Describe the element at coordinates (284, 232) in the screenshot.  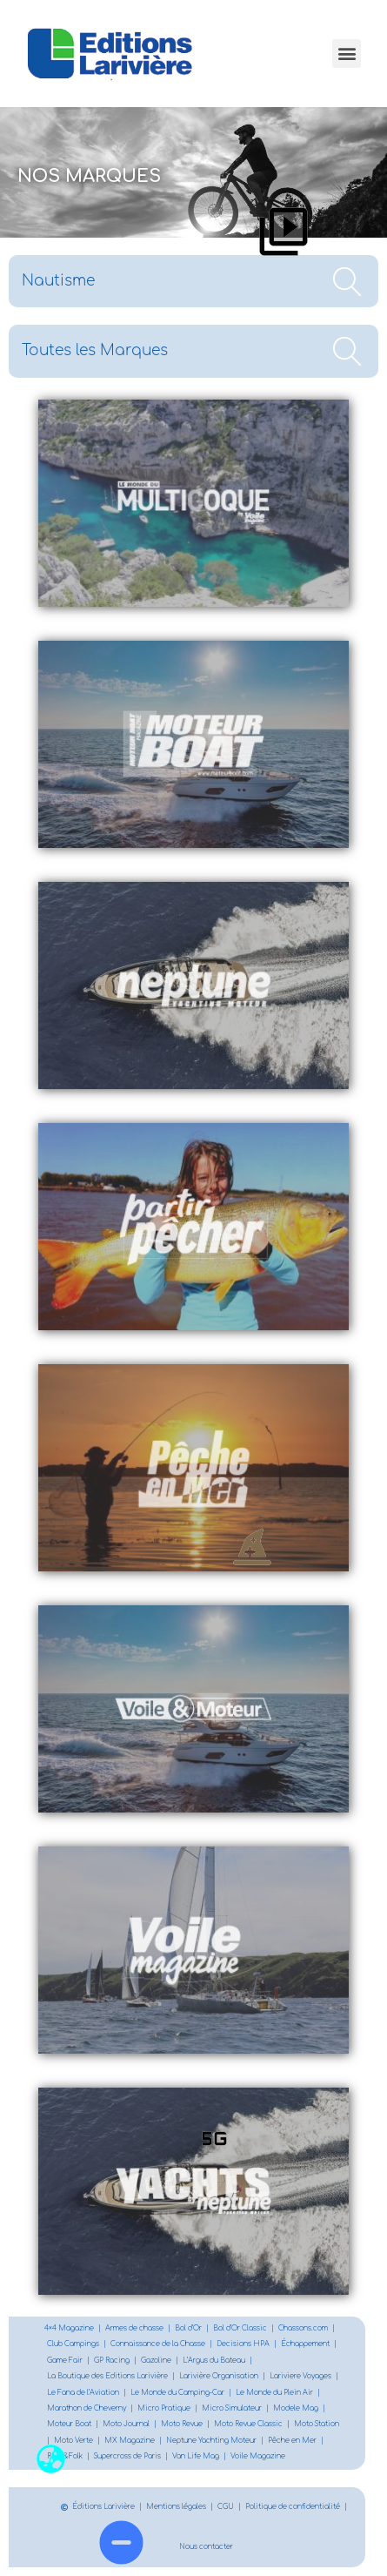
I see `access your video library` at that location.